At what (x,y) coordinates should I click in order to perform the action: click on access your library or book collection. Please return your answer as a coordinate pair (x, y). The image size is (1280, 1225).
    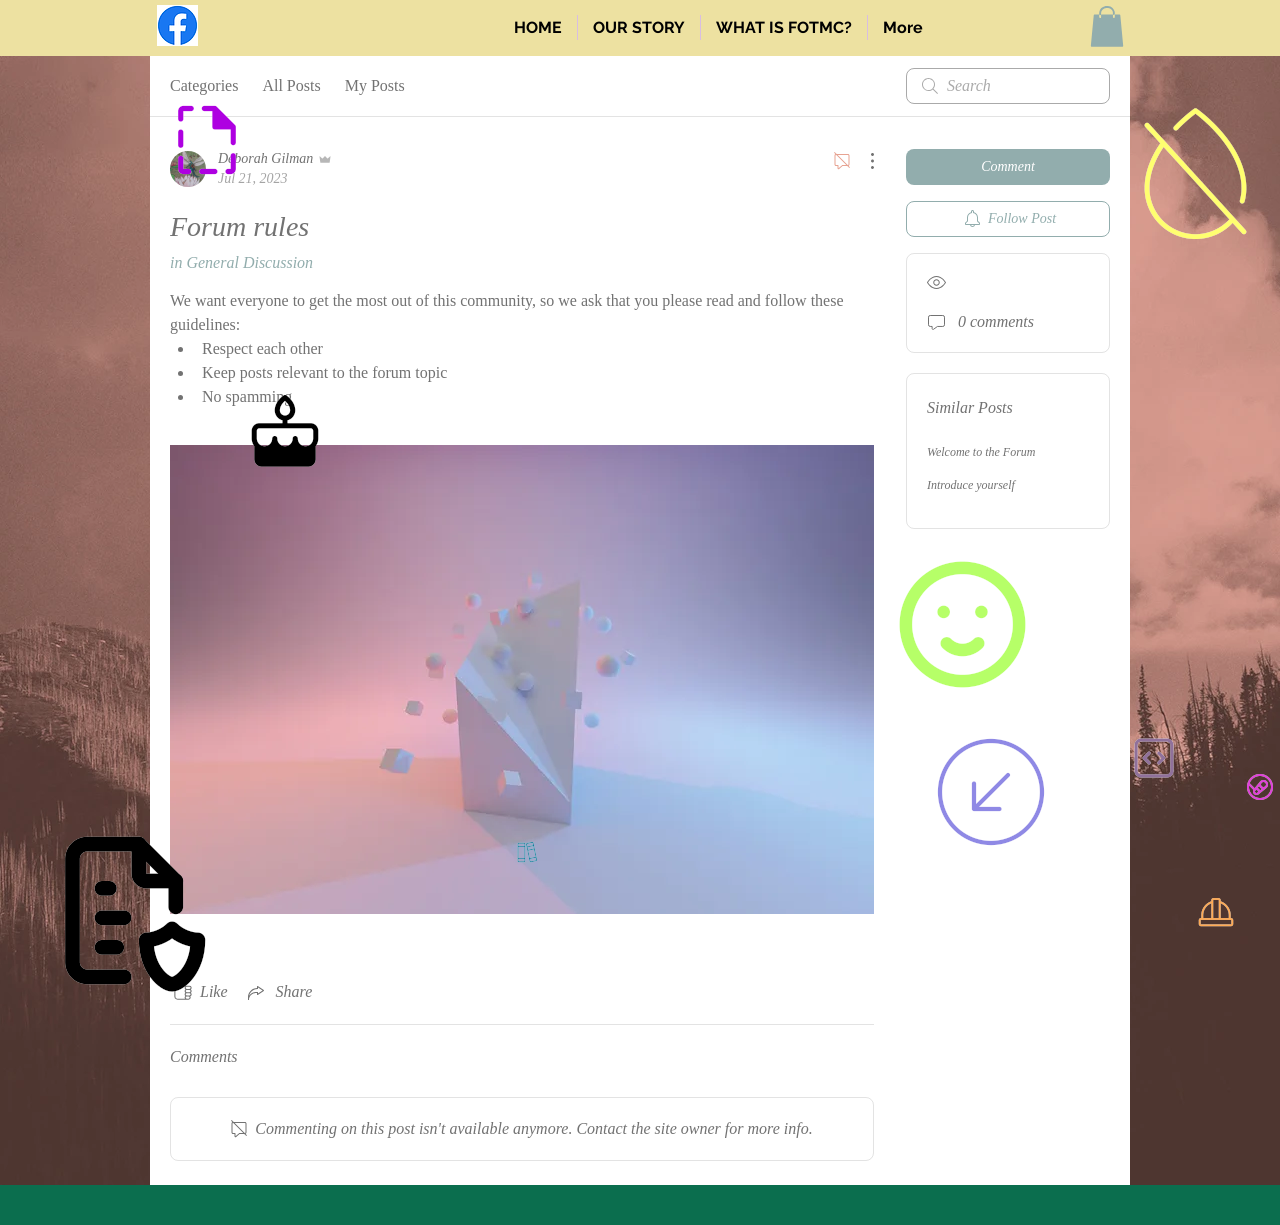
    Looking at the image, I should click on (526, 852).